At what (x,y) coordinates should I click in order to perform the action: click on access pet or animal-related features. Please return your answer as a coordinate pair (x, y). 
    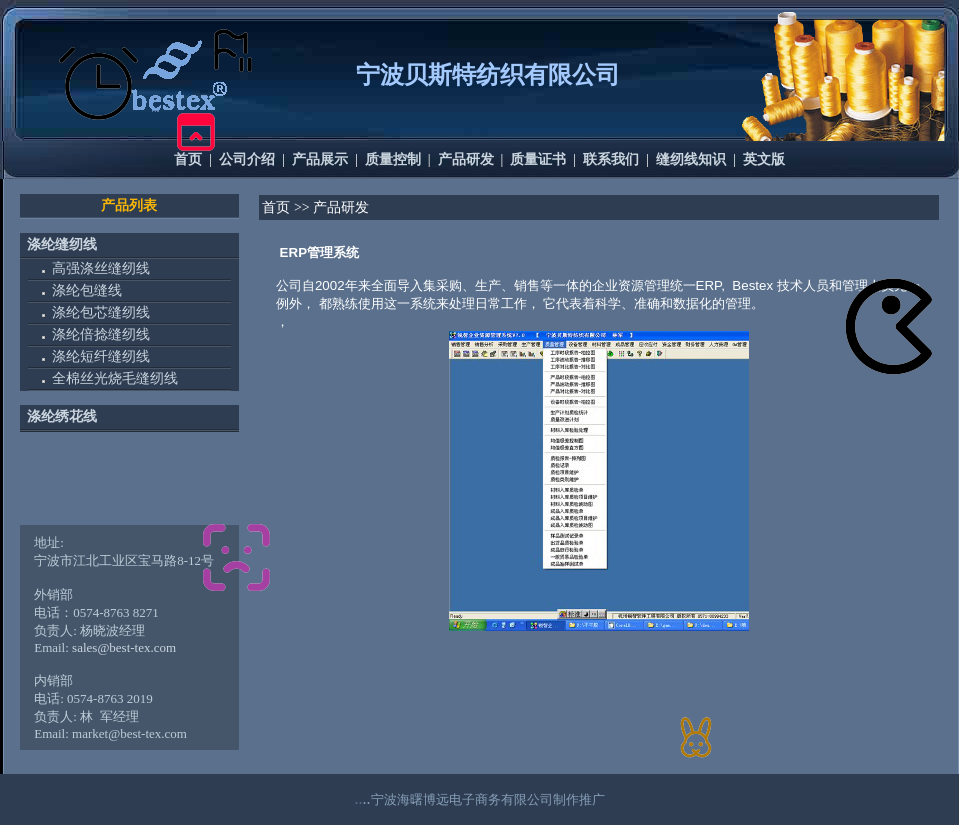
    Looking at the image, I should click on (696, 738).